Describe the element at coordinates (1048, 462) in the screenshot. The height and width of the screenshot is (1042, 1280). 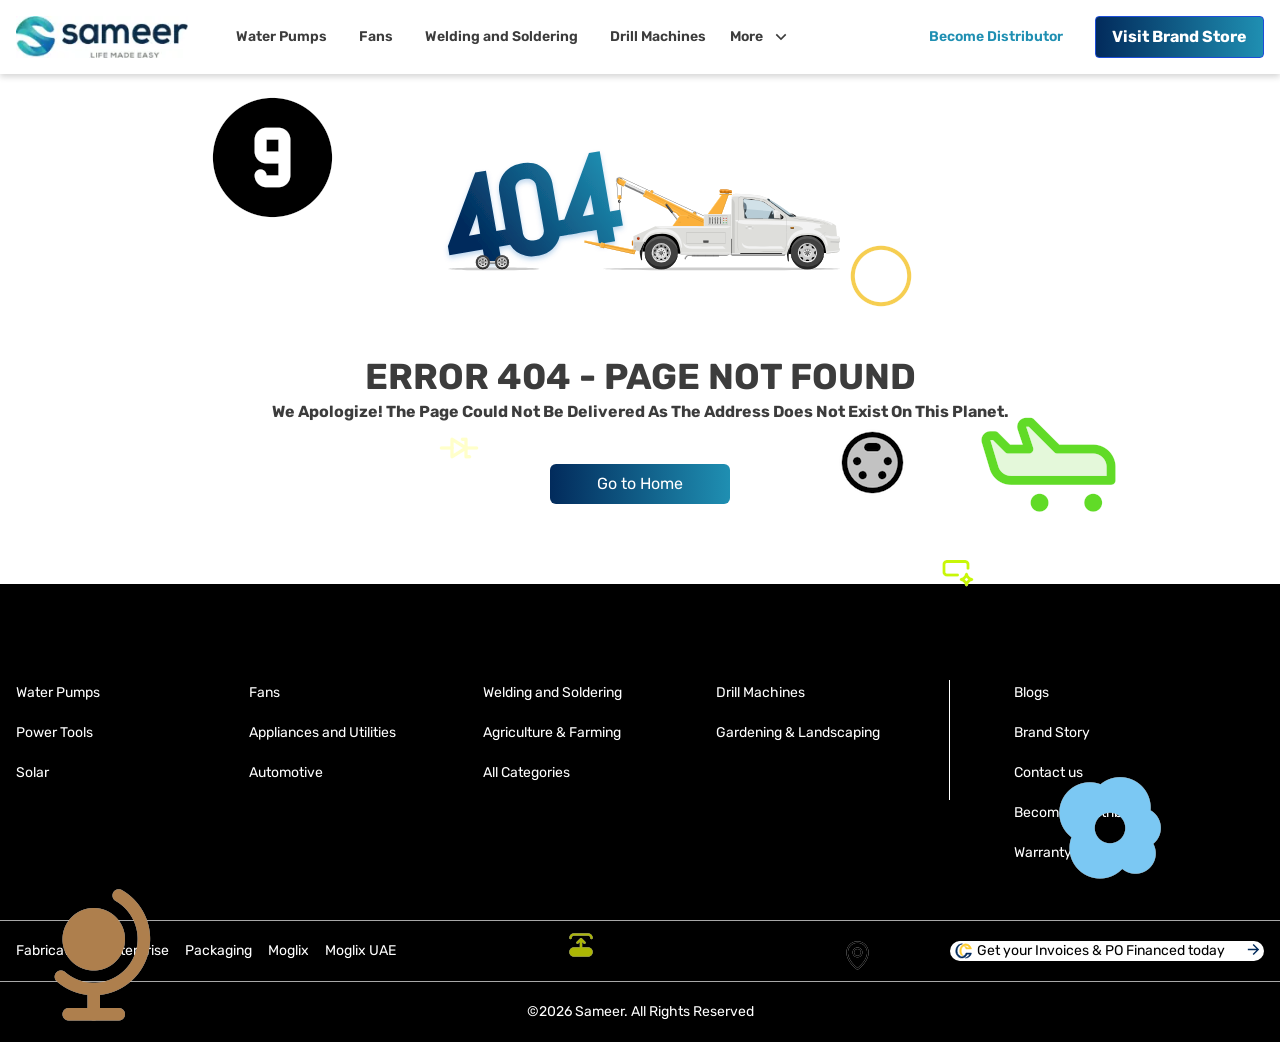
I see `airplane taxiing on the ground` at that location.